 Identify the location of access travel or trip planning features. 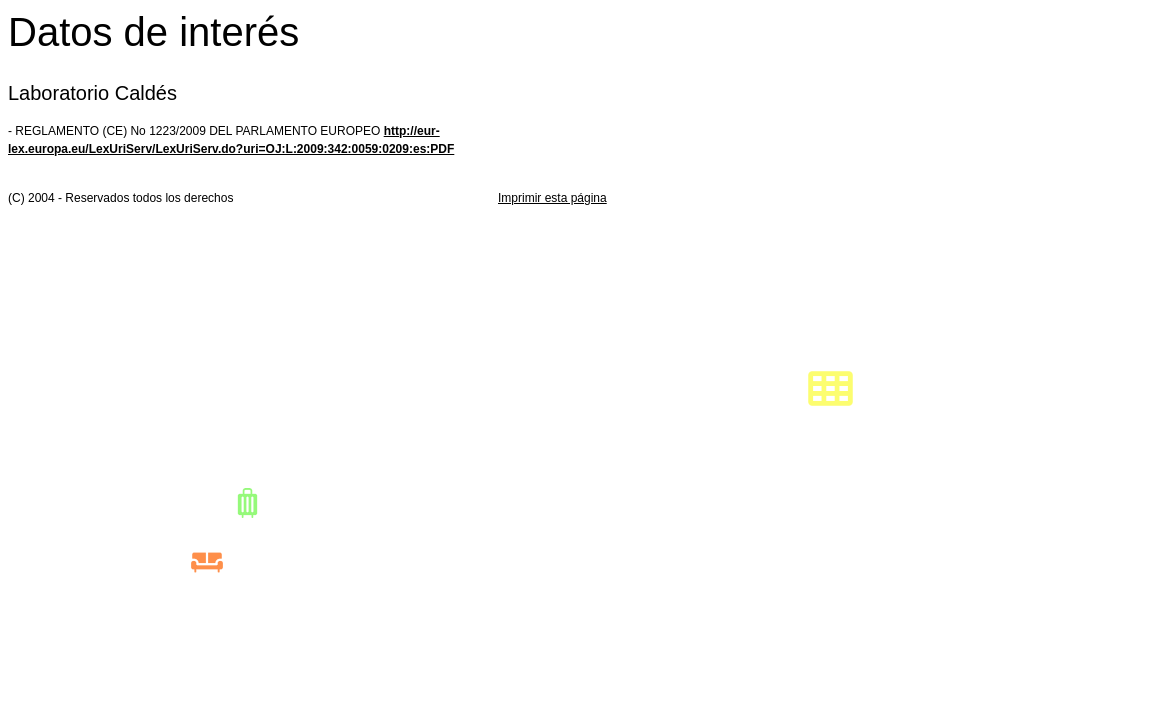
(247, 503).